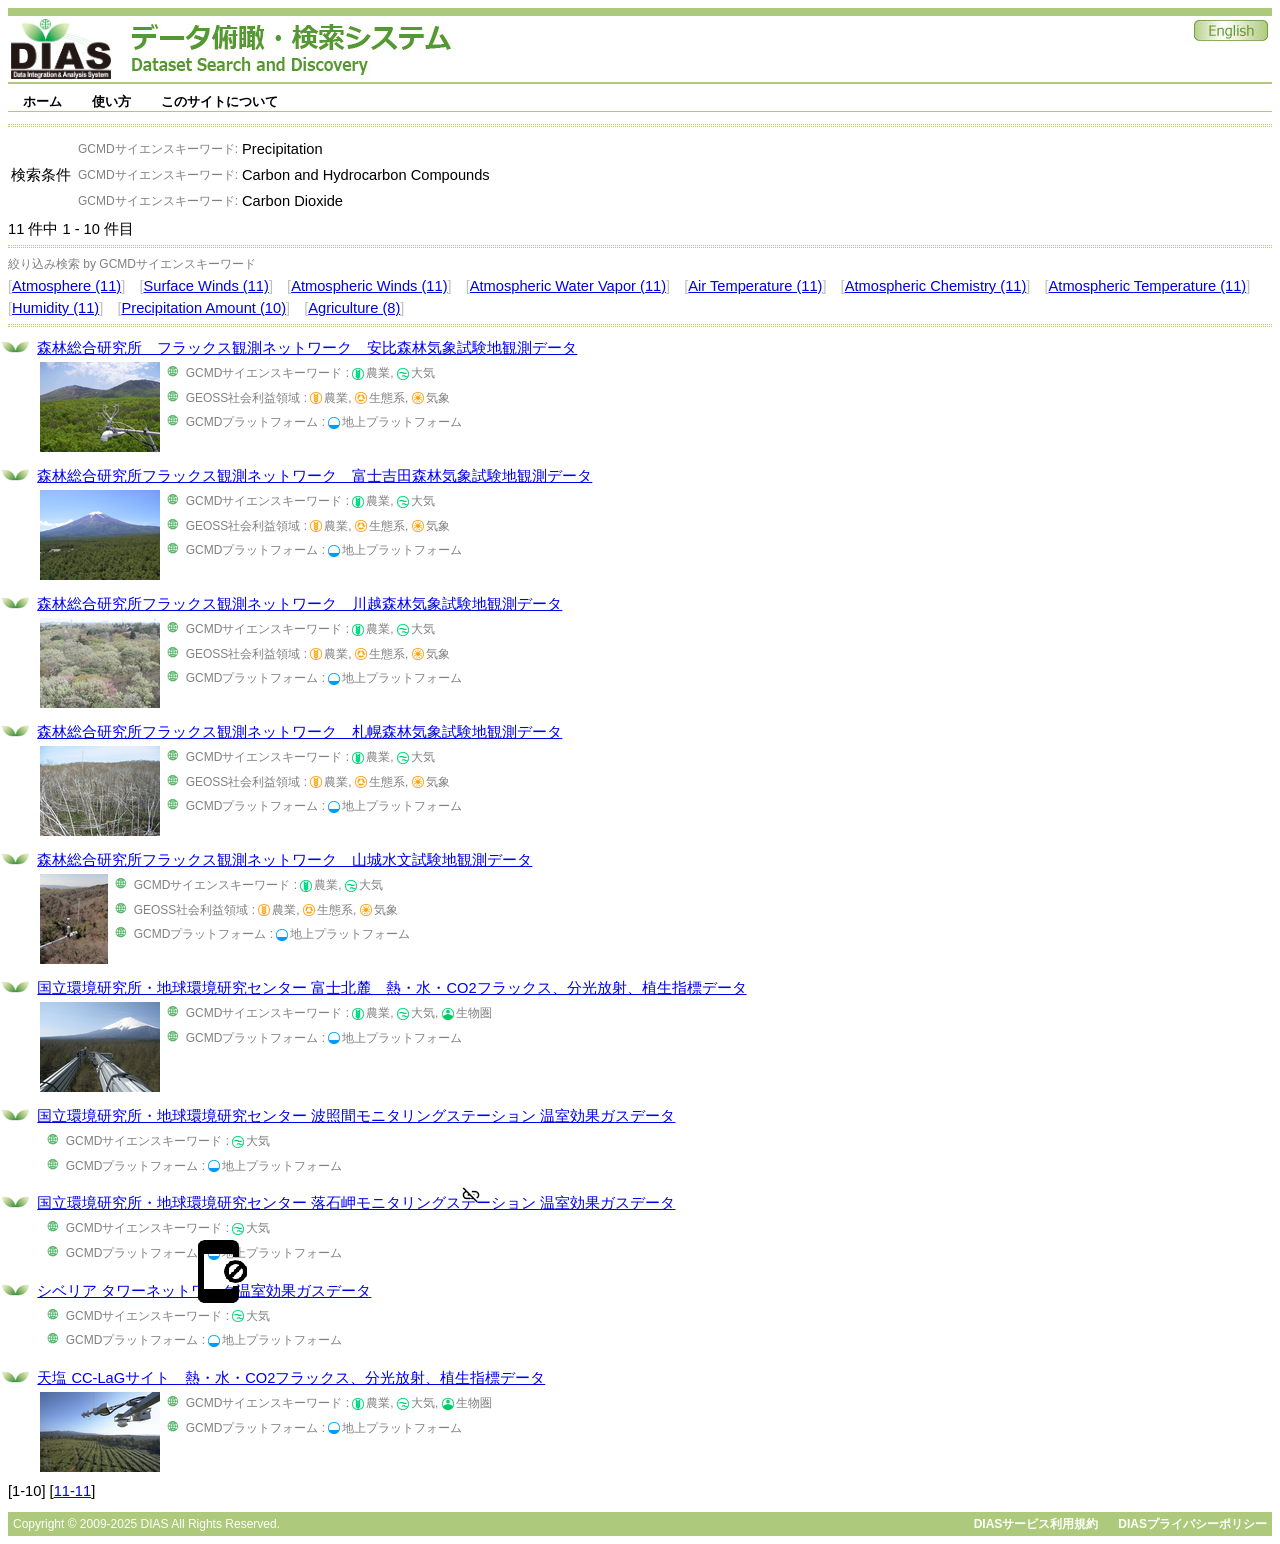 The image size is (1280, 1544). Describe the element at coordinates (471, 1195) in the screenshot. I see `unlink or disconnect a shared item` at that location.